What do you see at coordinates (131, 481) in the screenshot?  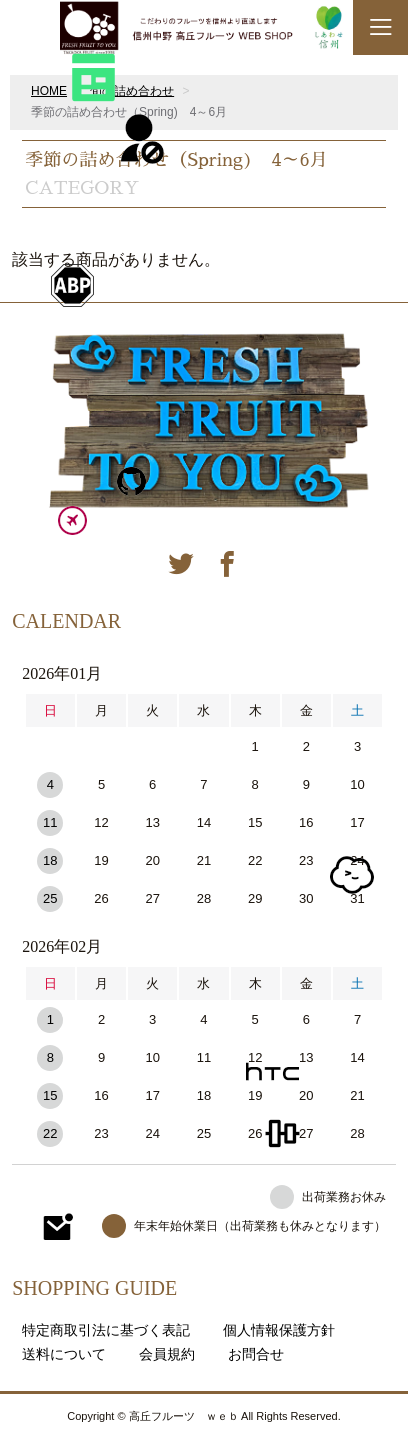 I see `view project on GitHub` at bounding box center [131, 481].